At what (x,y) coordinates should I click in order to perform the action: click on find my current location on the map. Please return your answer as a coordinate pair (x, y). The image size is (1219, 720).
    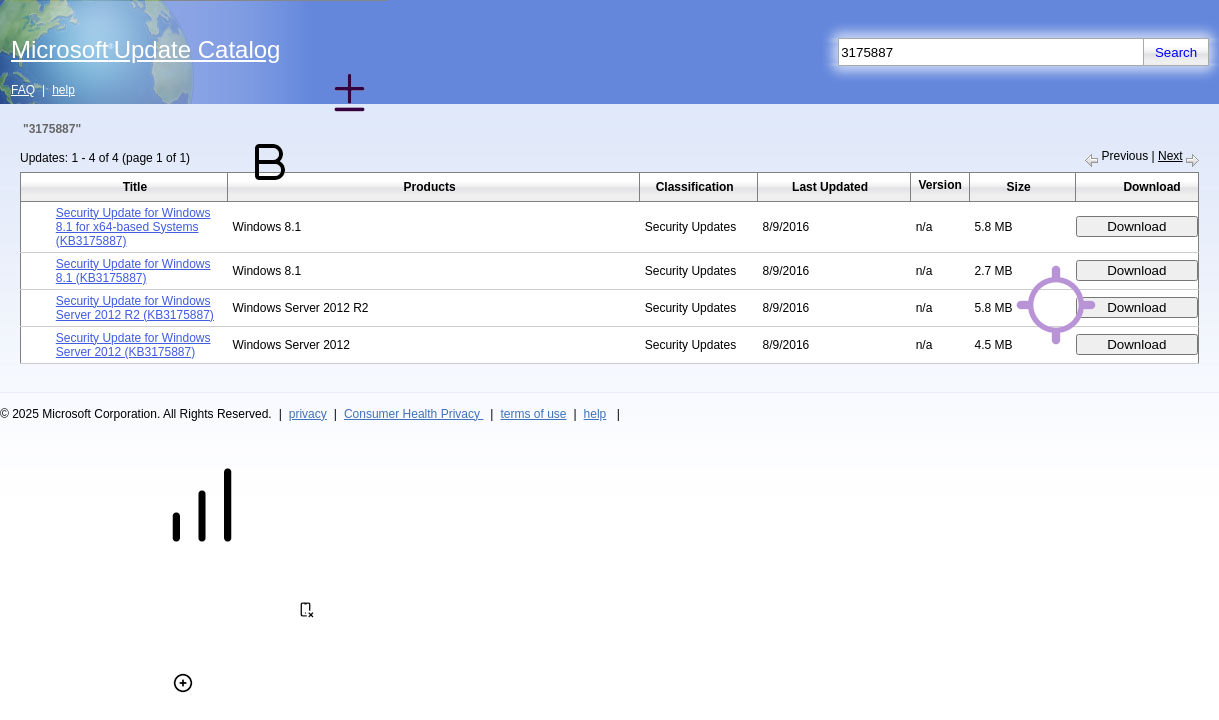
    Looking at the image, I should click on (1056, 305).